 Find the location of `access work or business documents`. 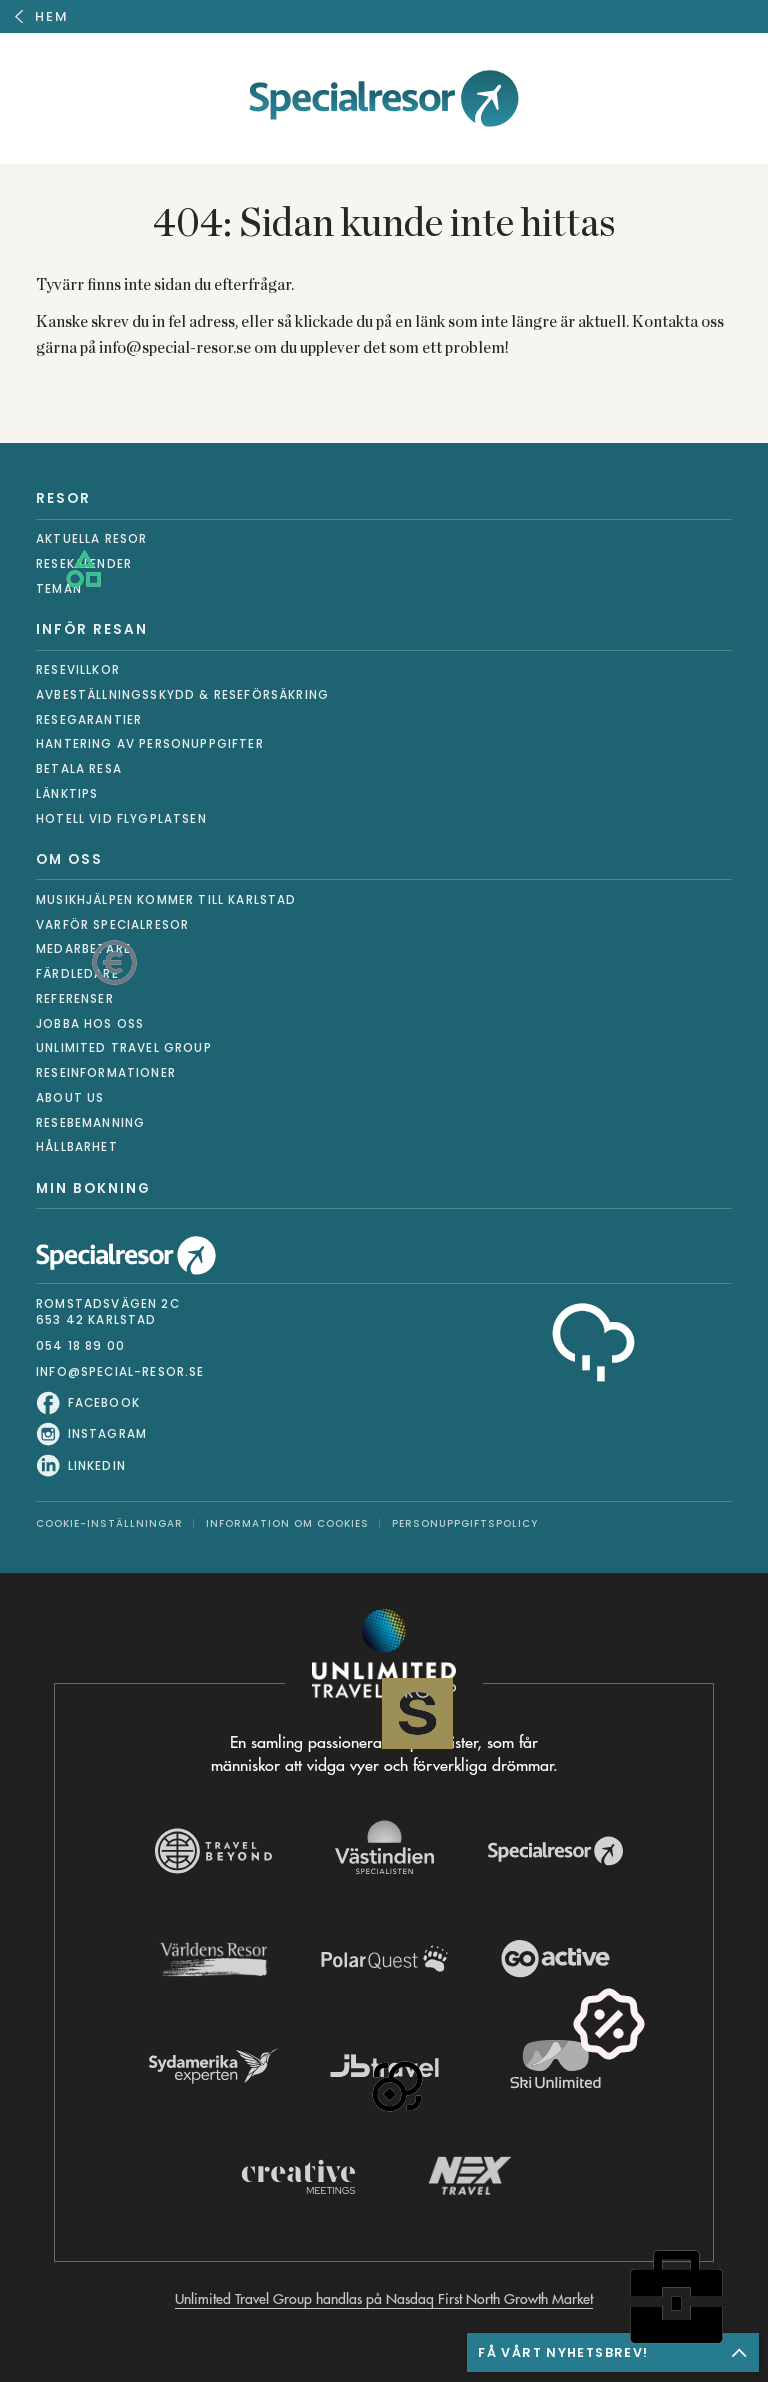

access work or business documents is located at coordinates (676, 2301).